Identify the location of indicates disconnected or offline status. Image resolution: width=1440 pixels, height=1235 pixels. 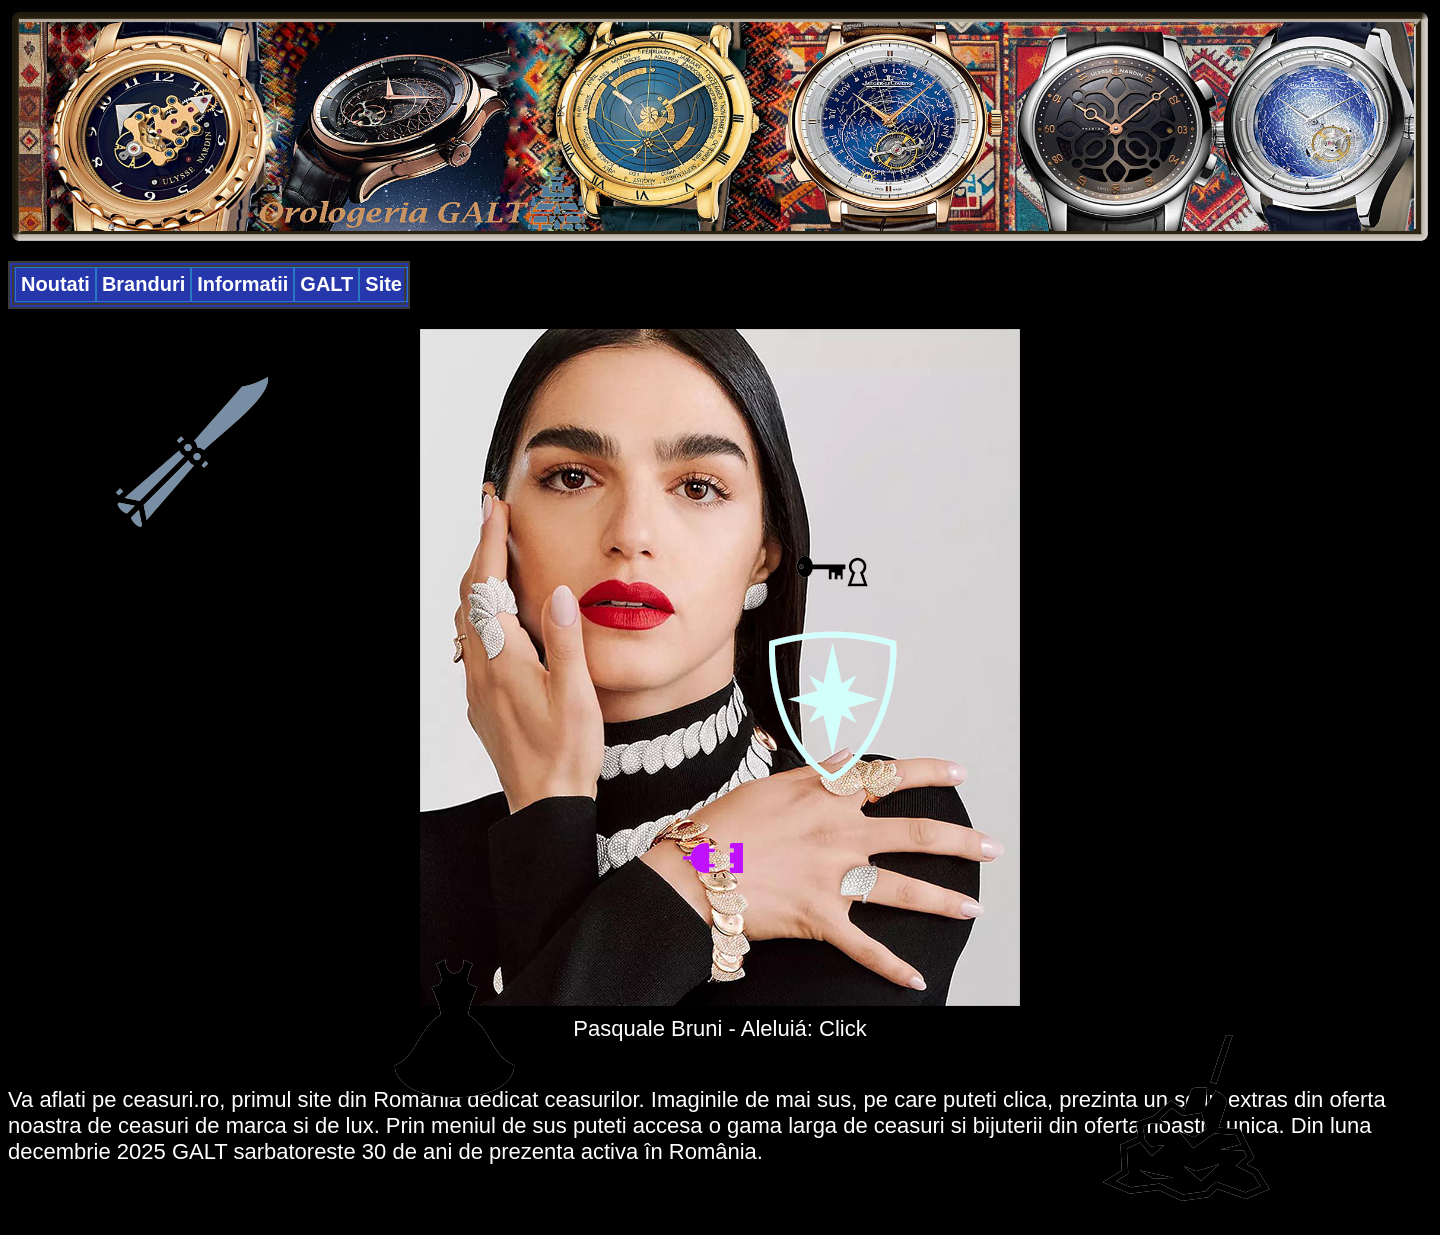
(713, 858).